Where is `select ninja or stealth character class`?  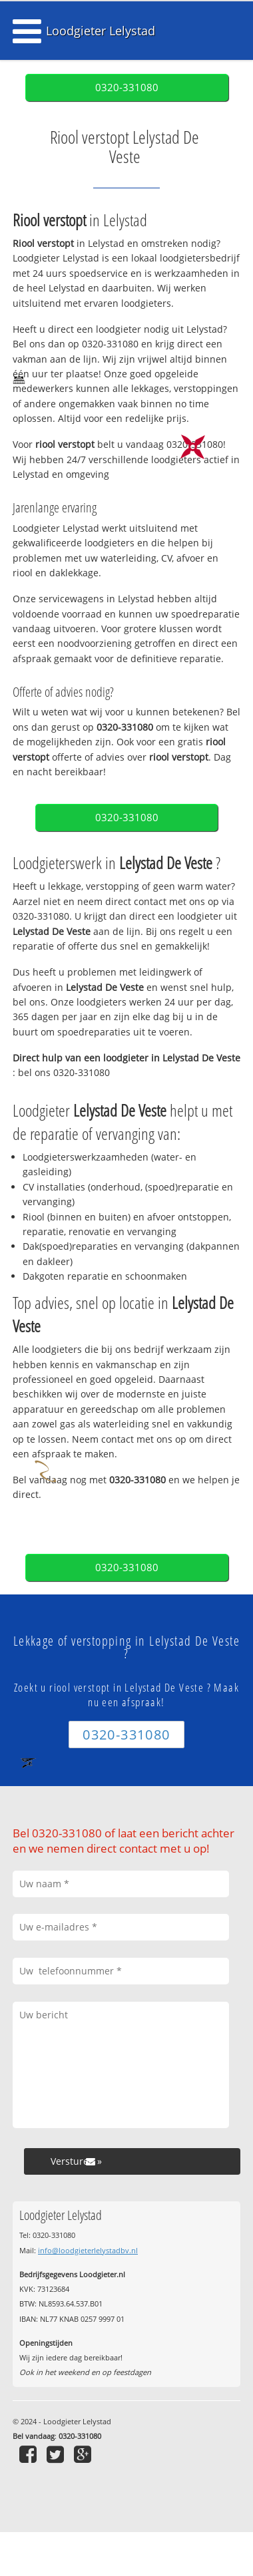
select ninja or stealth character class is located at coordinates (192, 447).